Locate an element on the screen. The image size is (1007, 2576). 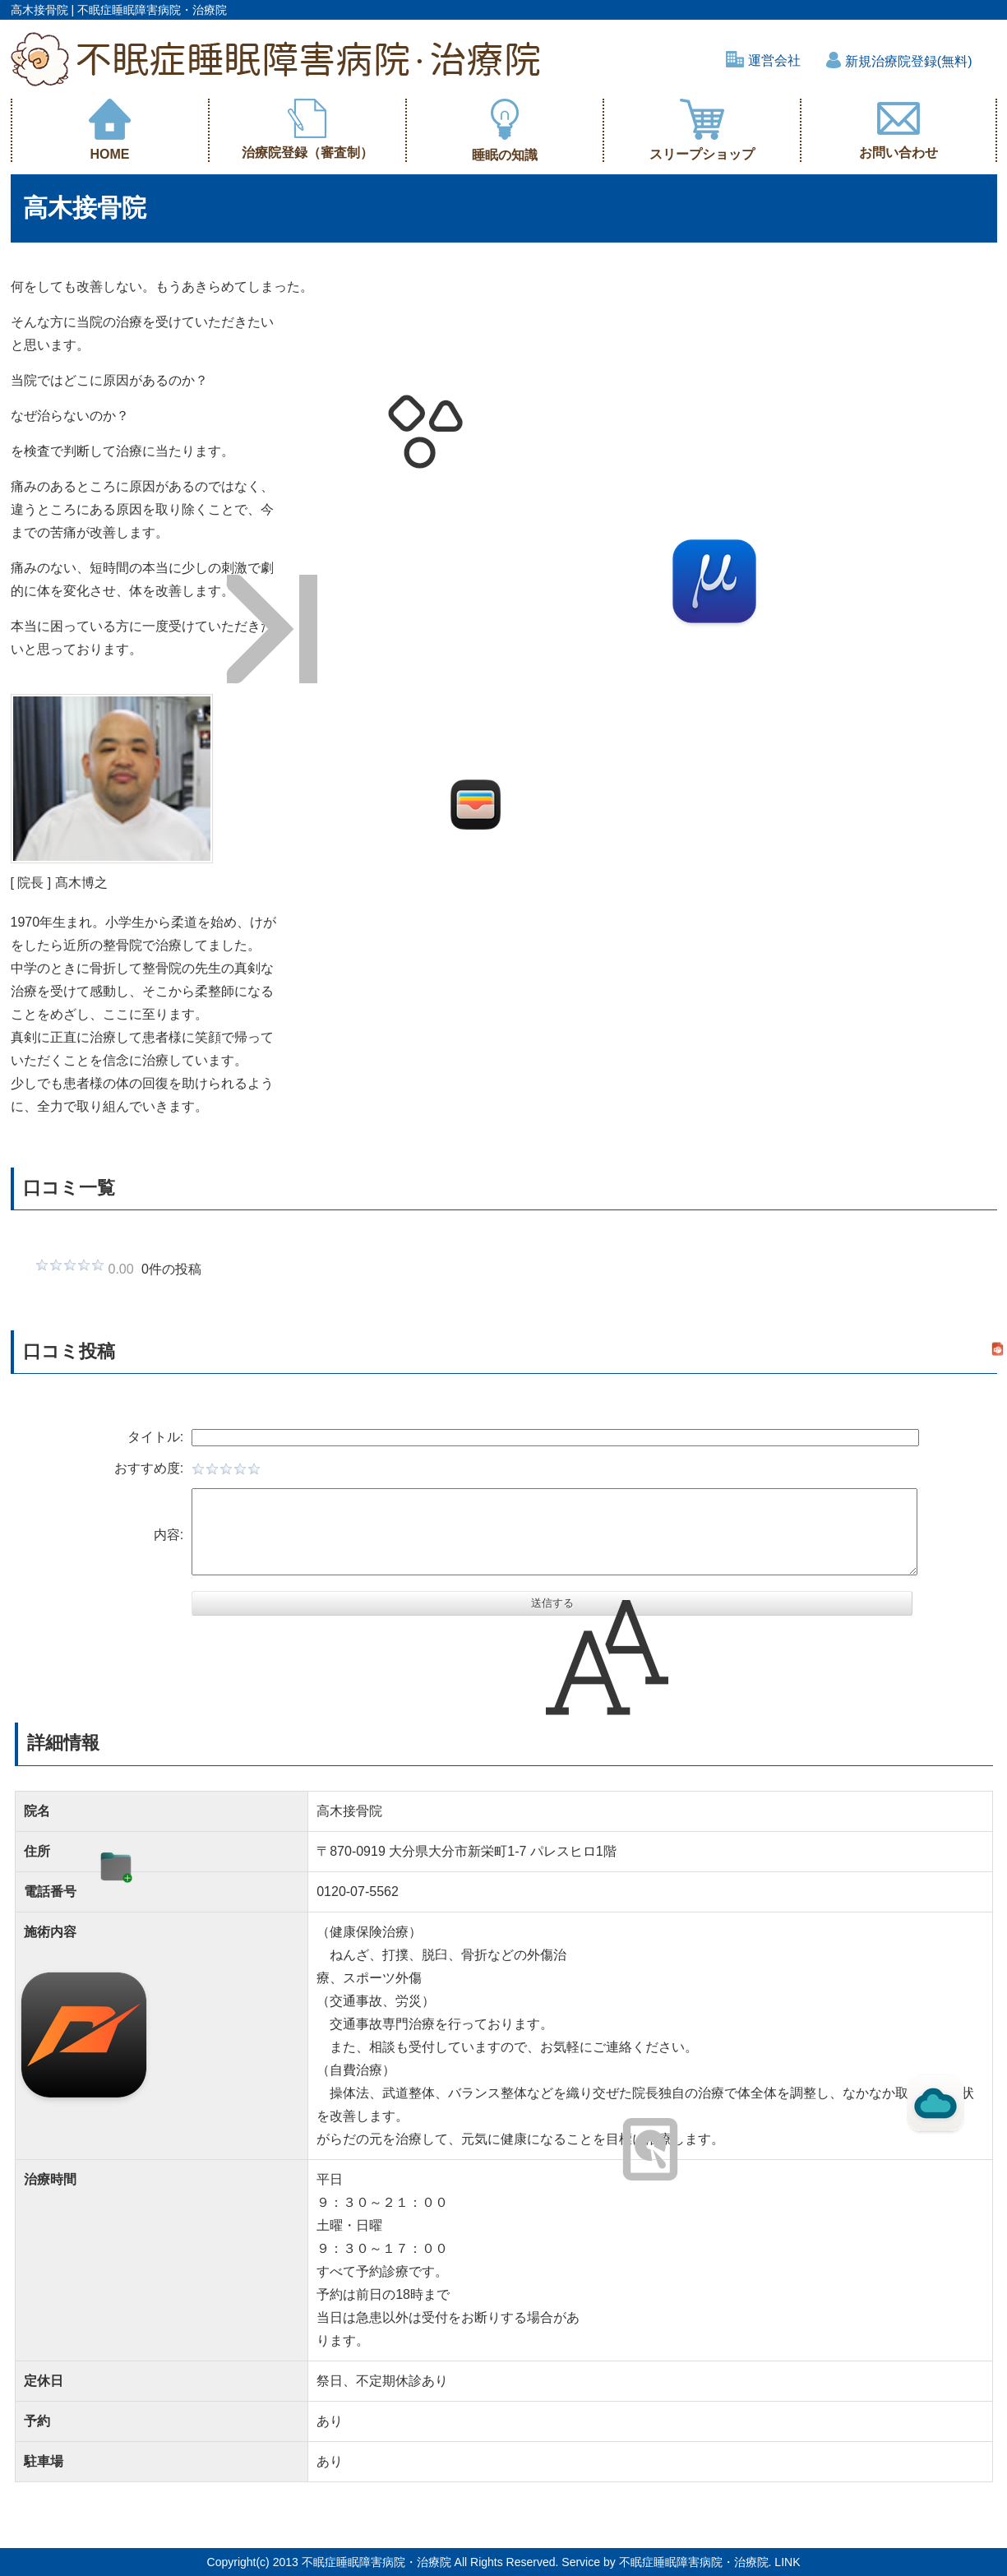
launch need for speed: the run game is located at coordinates (84, 2035).